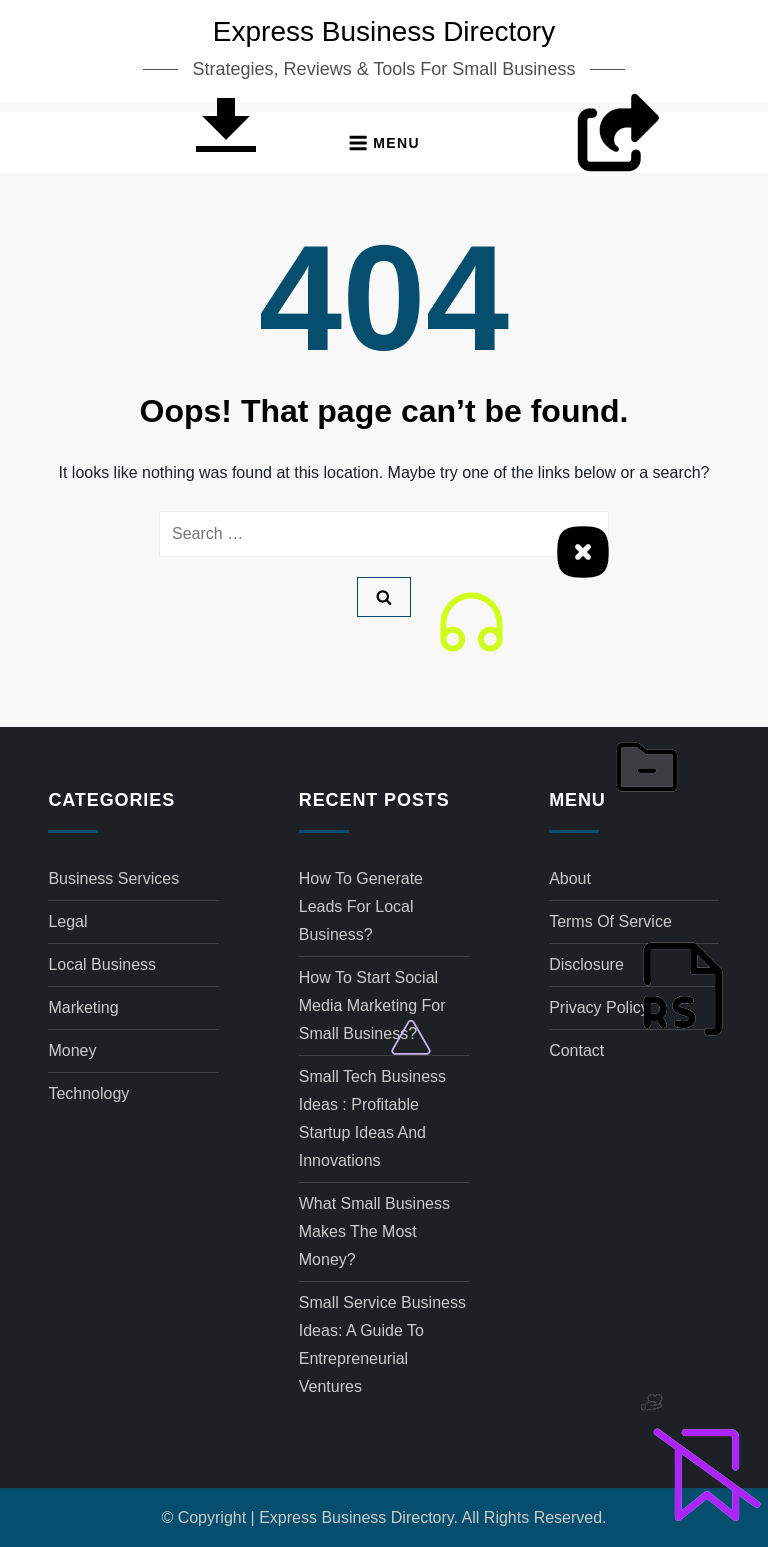 The image size is (768, 1547). I want to click on play or start media content, so click(411, 1038).